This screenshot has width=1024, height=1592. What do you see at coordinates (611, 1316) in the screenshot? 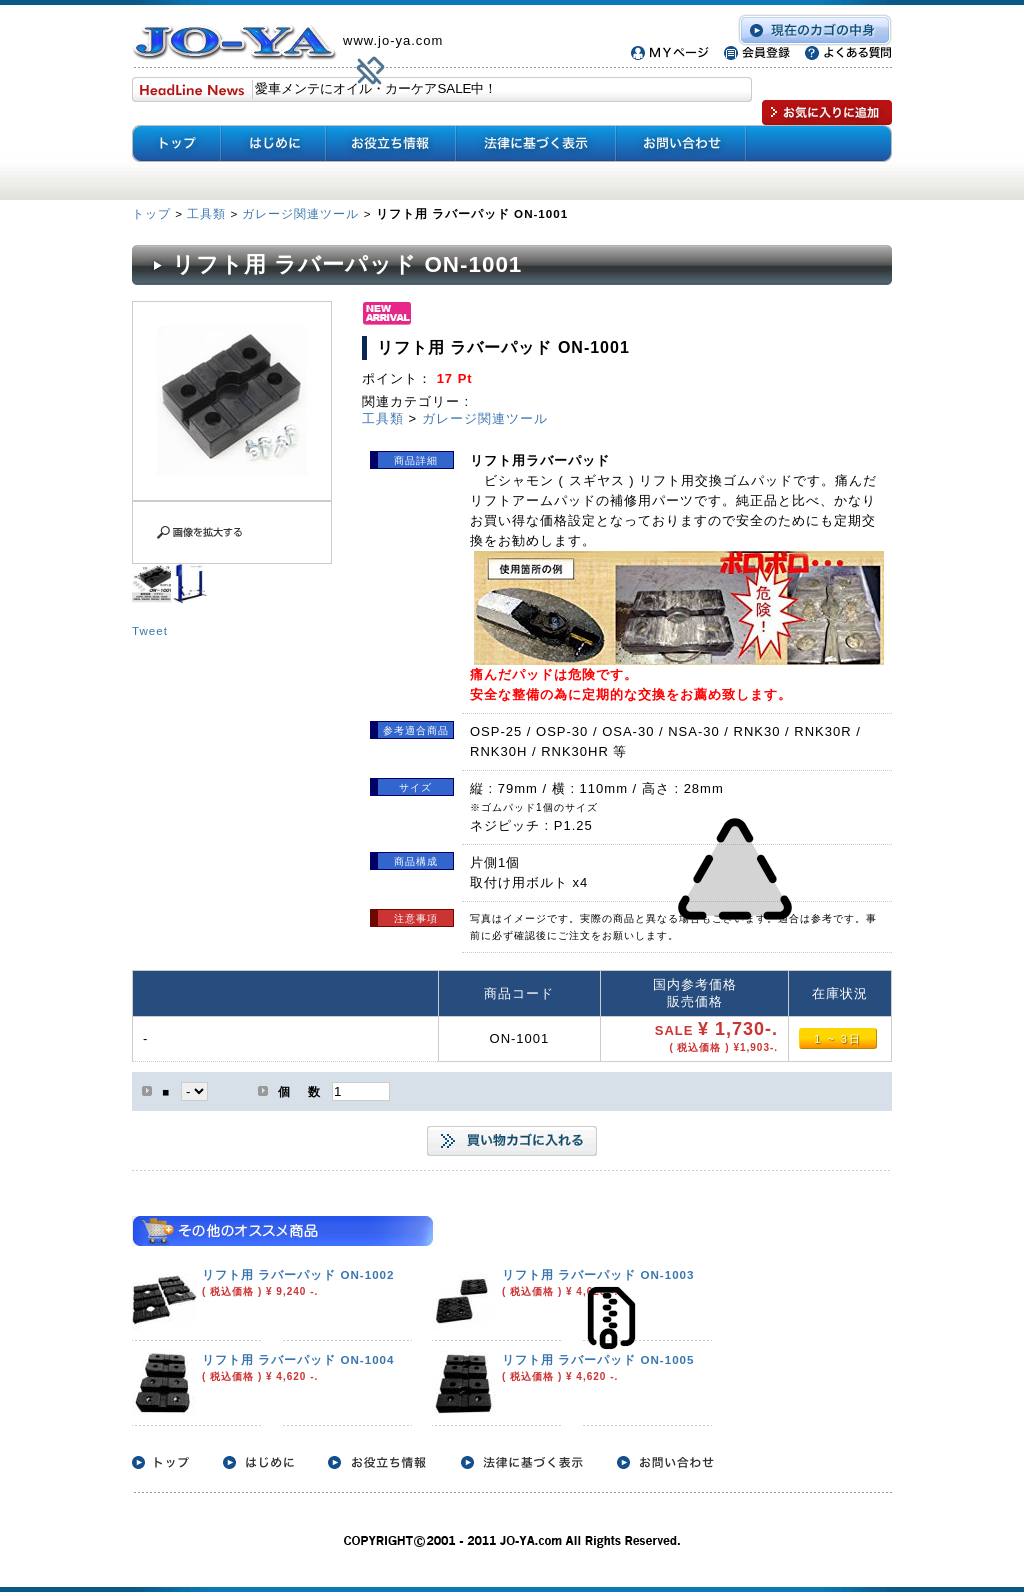
I see `compressed or zipped file` at bounding box center [611, 1316].